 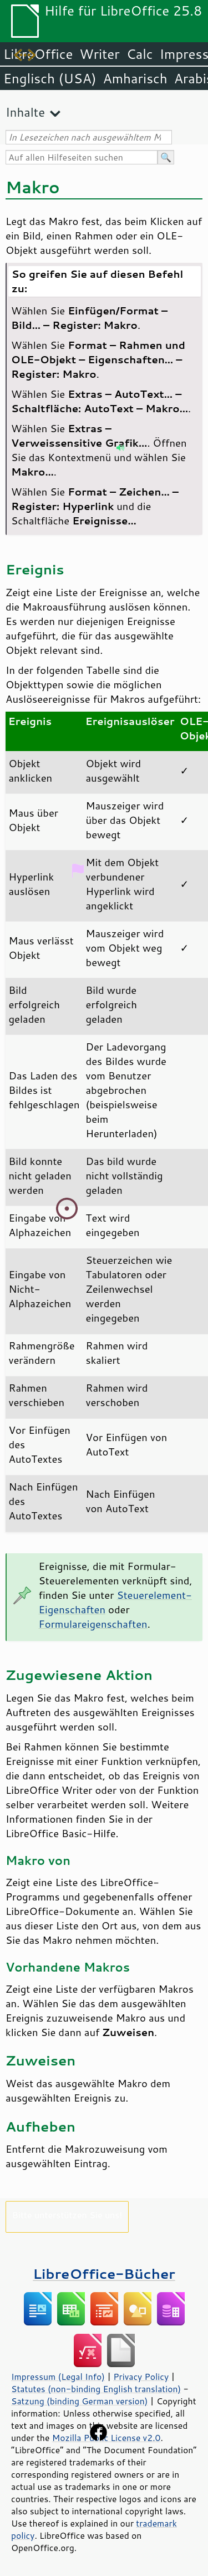 I want to click on open Facebook app, so click(x=98, y=2432).